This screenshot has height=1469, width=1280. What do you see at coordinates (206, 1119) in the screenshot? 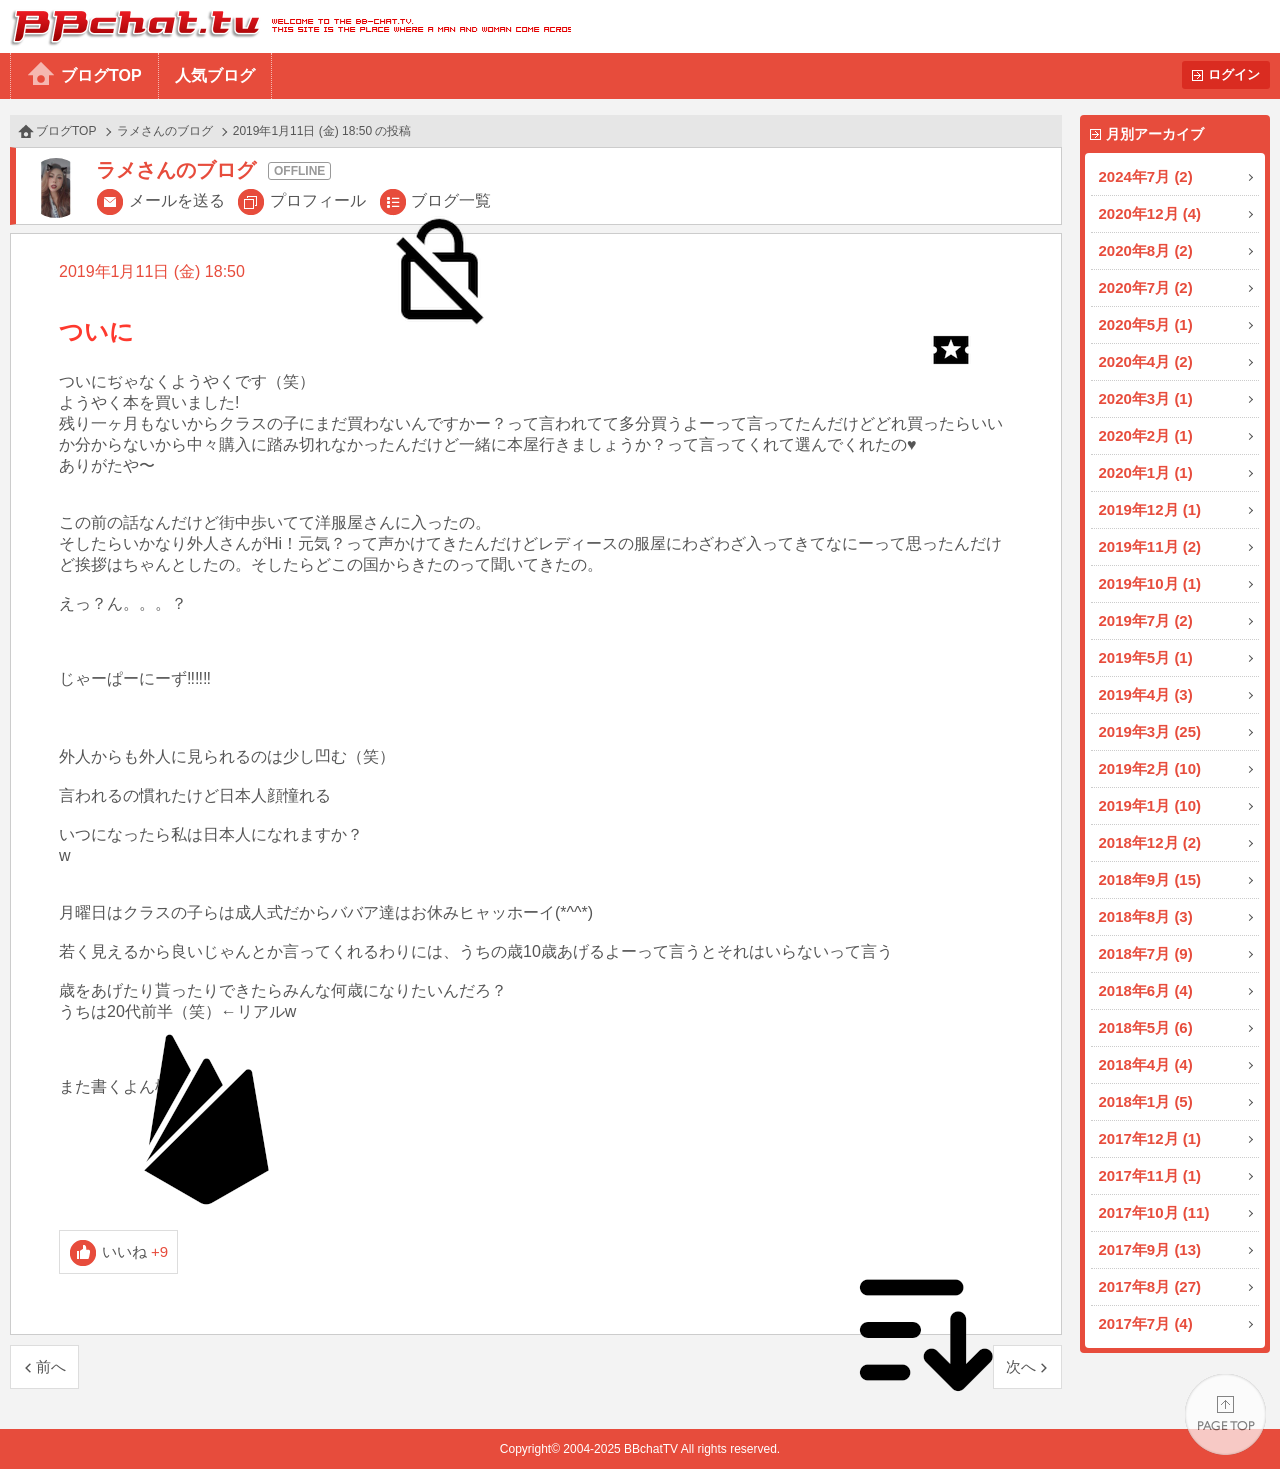
I see `firebase platform logo` at bounding box center [206, 1119].